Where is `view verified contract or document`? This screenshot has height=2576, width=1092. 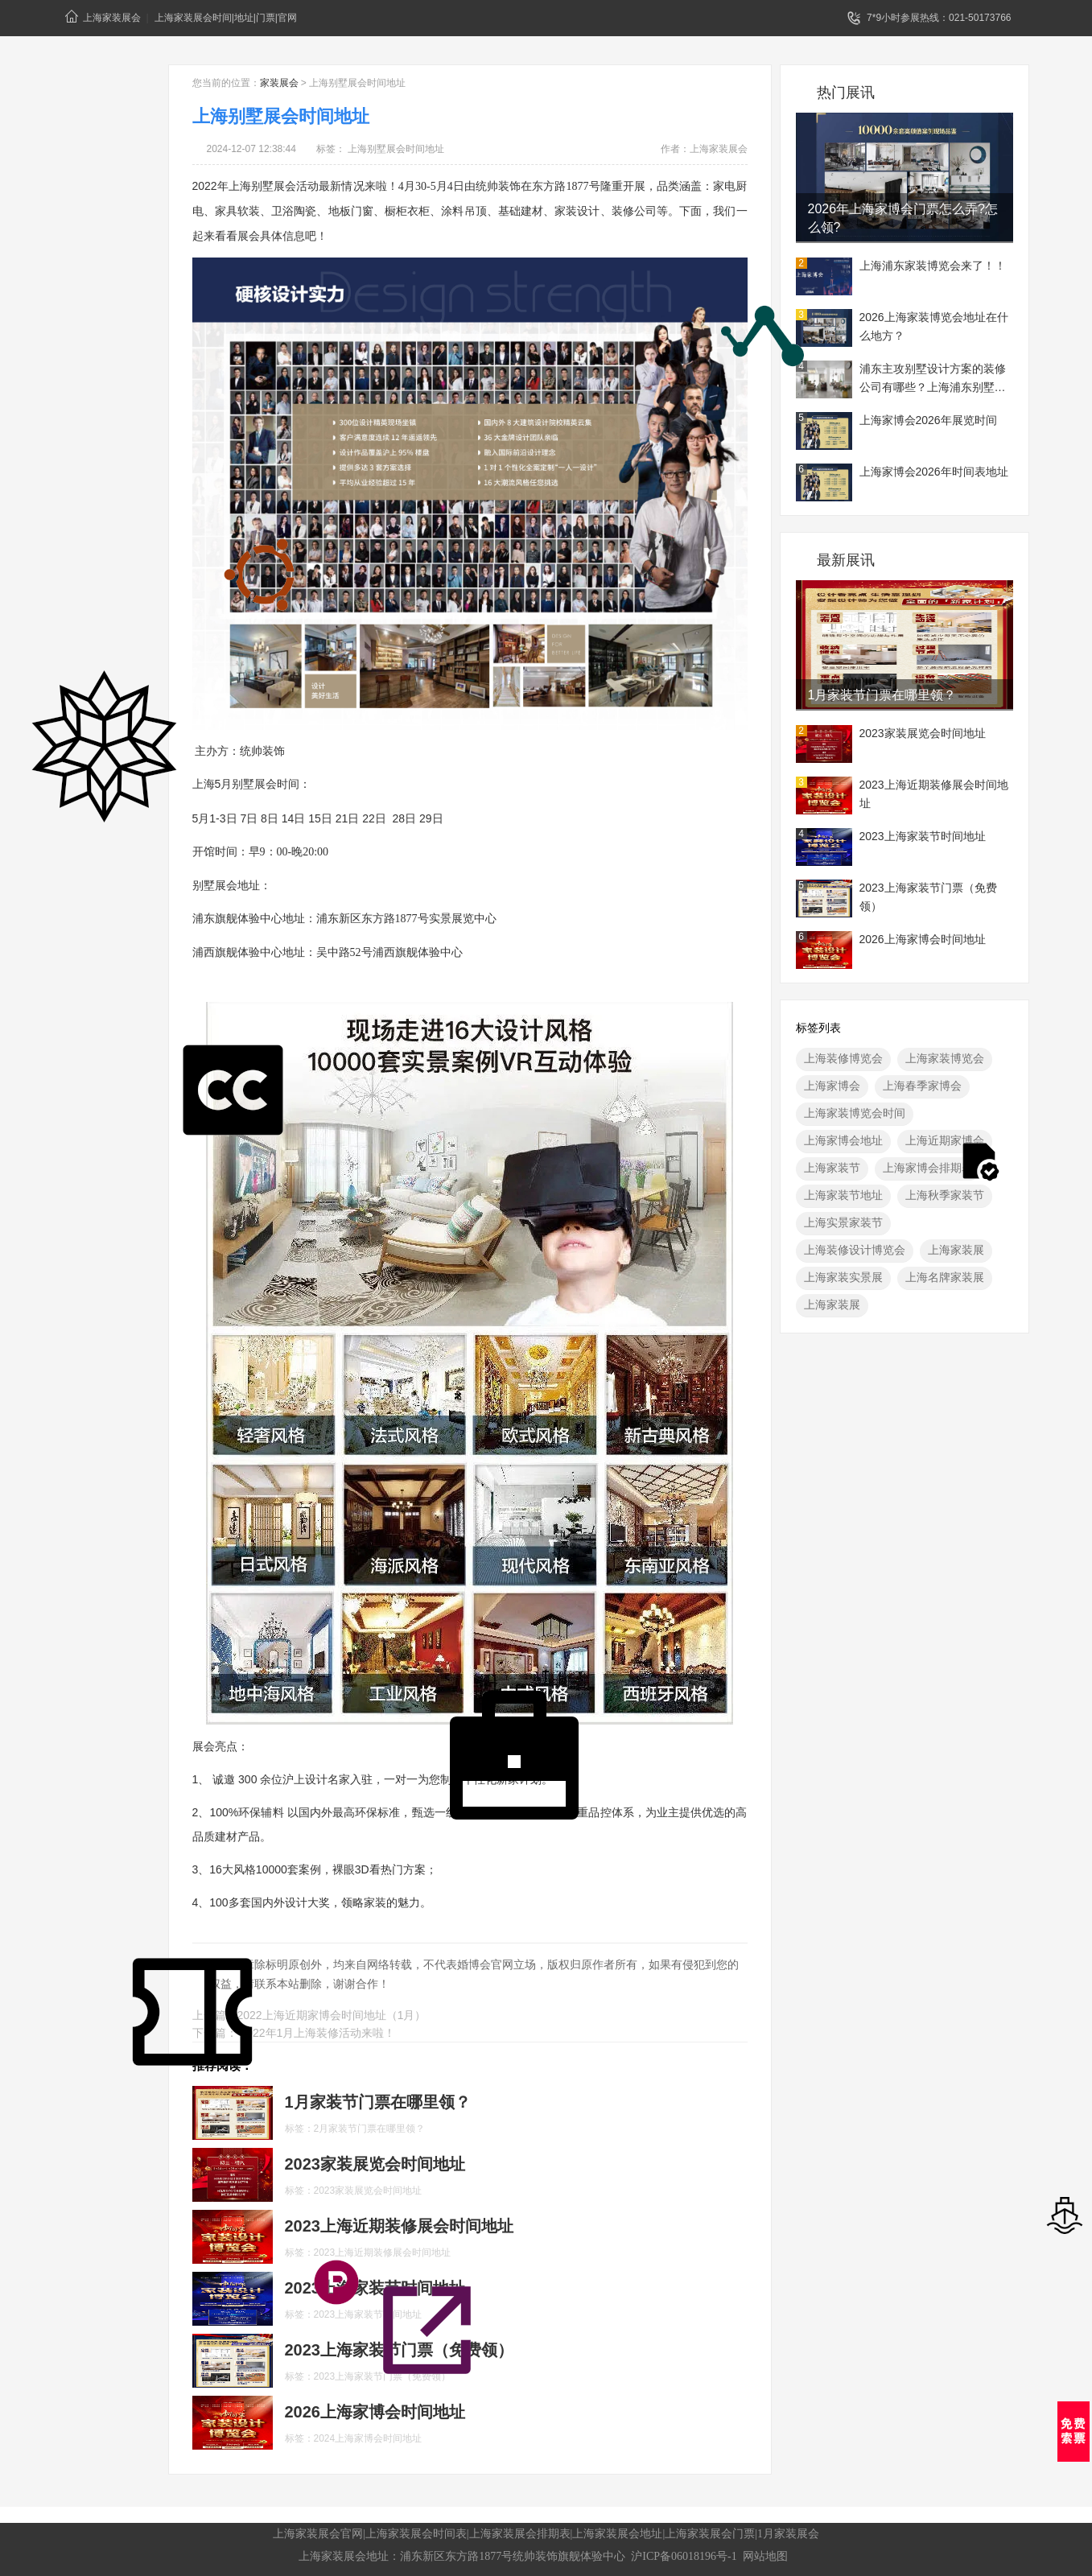 view verified contract or document is located at coordinates (979, 1160).